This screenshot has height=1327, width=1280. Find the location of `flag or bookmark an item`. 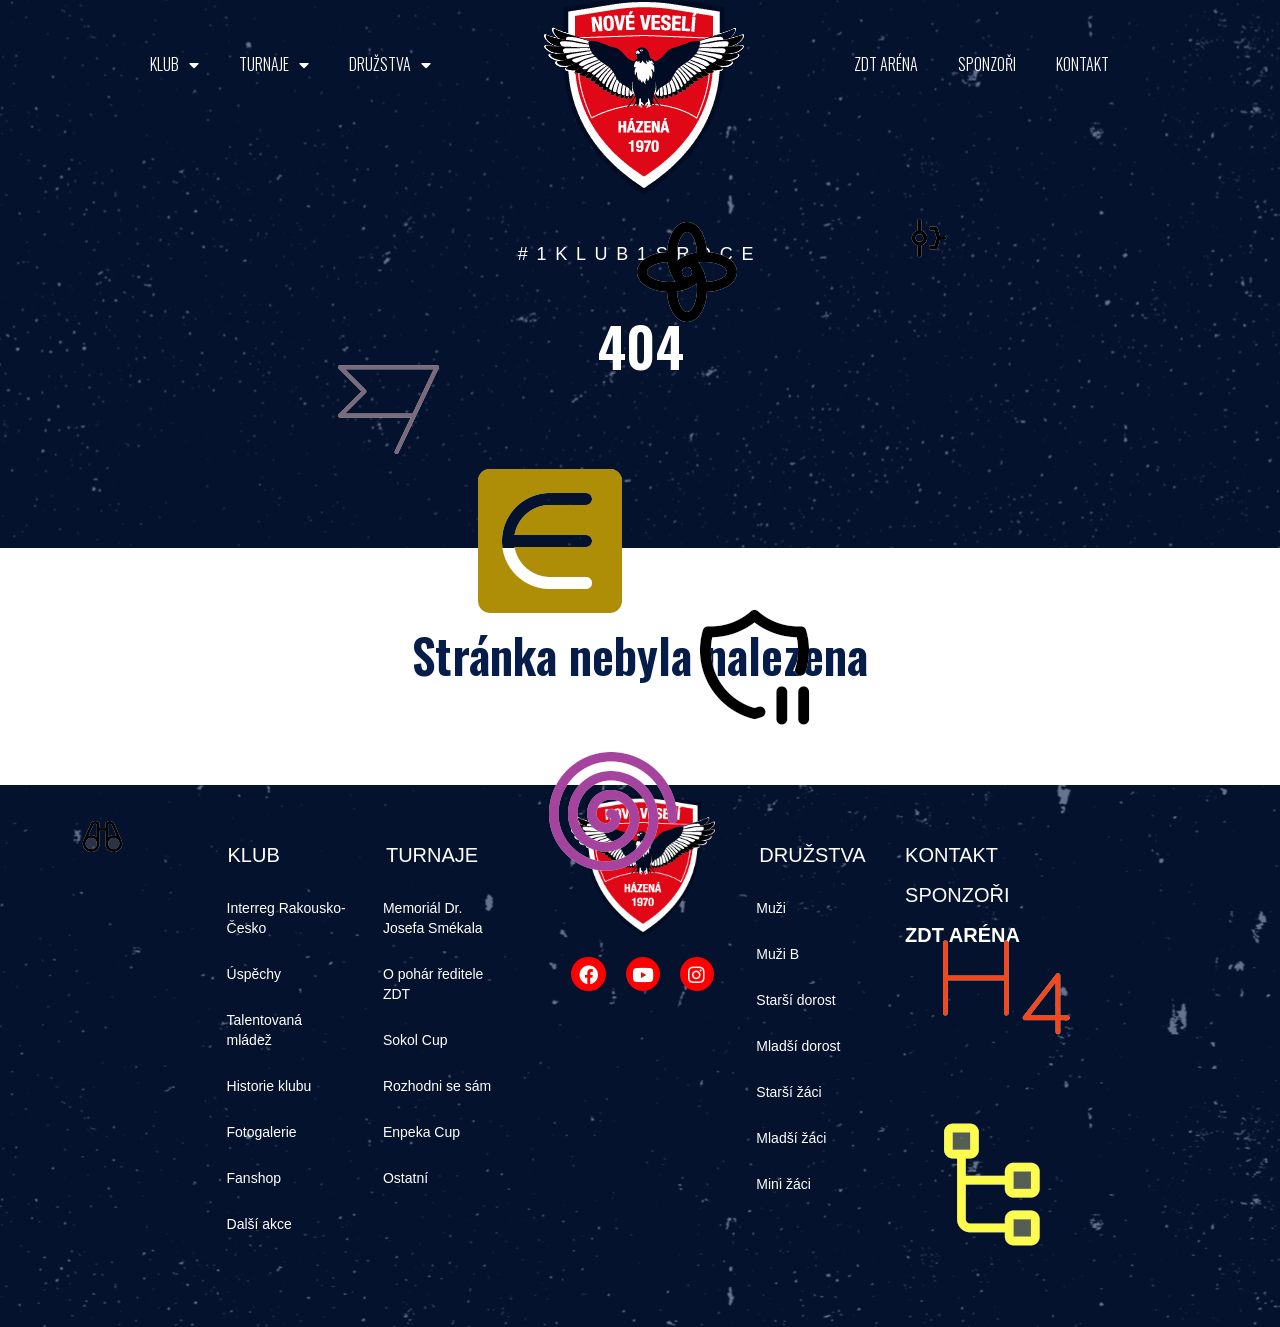

flag or bookmark an item is located at coordinates (384, 403).